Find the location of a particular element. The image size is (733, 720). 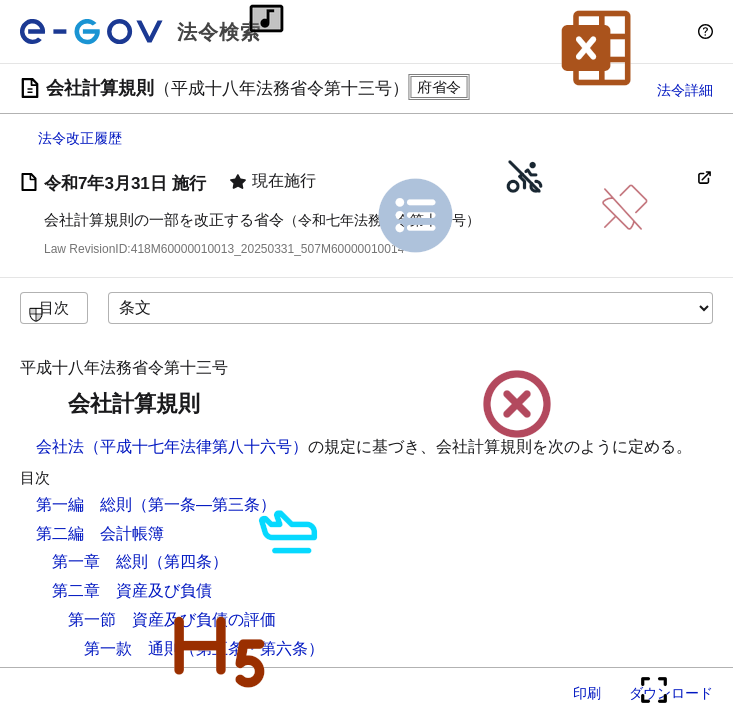

play or view music videos is located at coordinates (266, 18).